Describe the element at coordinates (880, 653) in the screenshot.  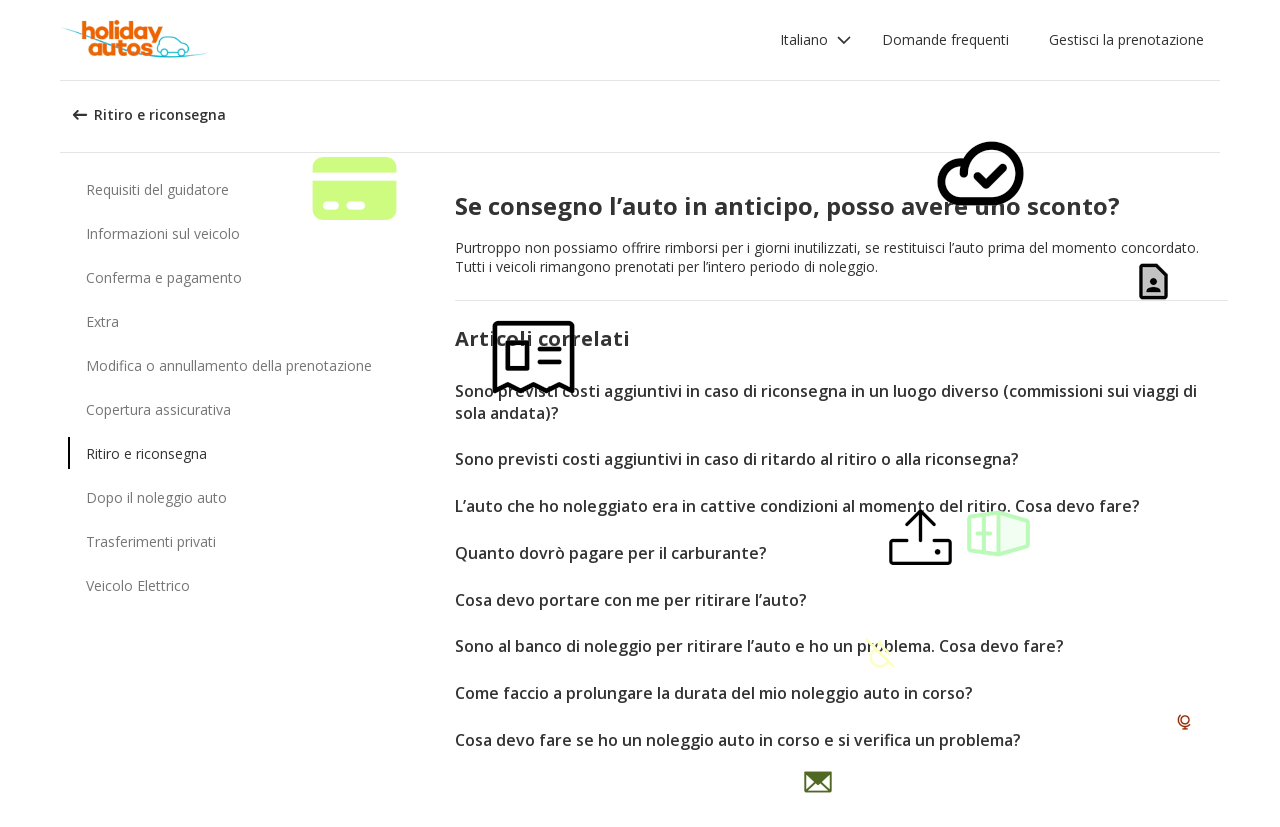
I see `disable water or liquid detection` at that location.